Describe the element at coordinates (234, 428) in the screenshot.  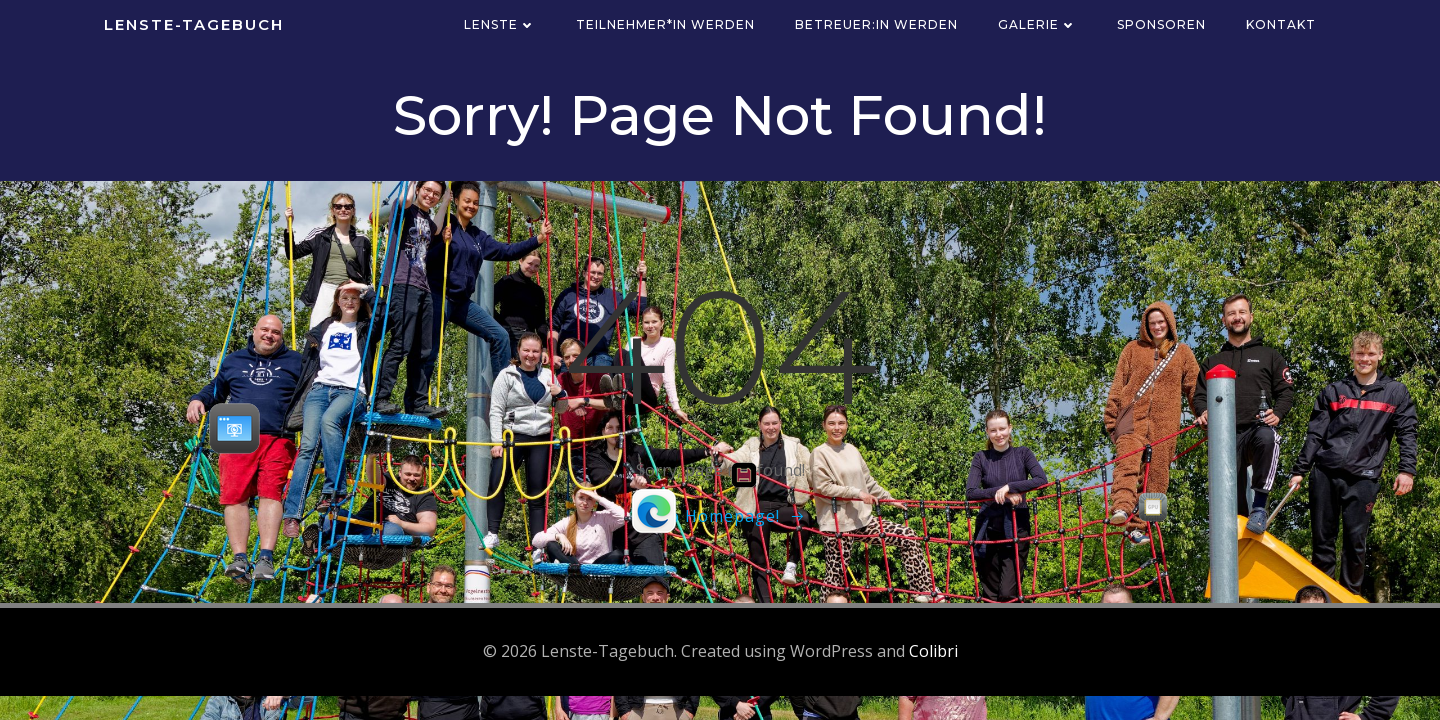
I see `open remote desktop or screen sharing preferences` at that location.